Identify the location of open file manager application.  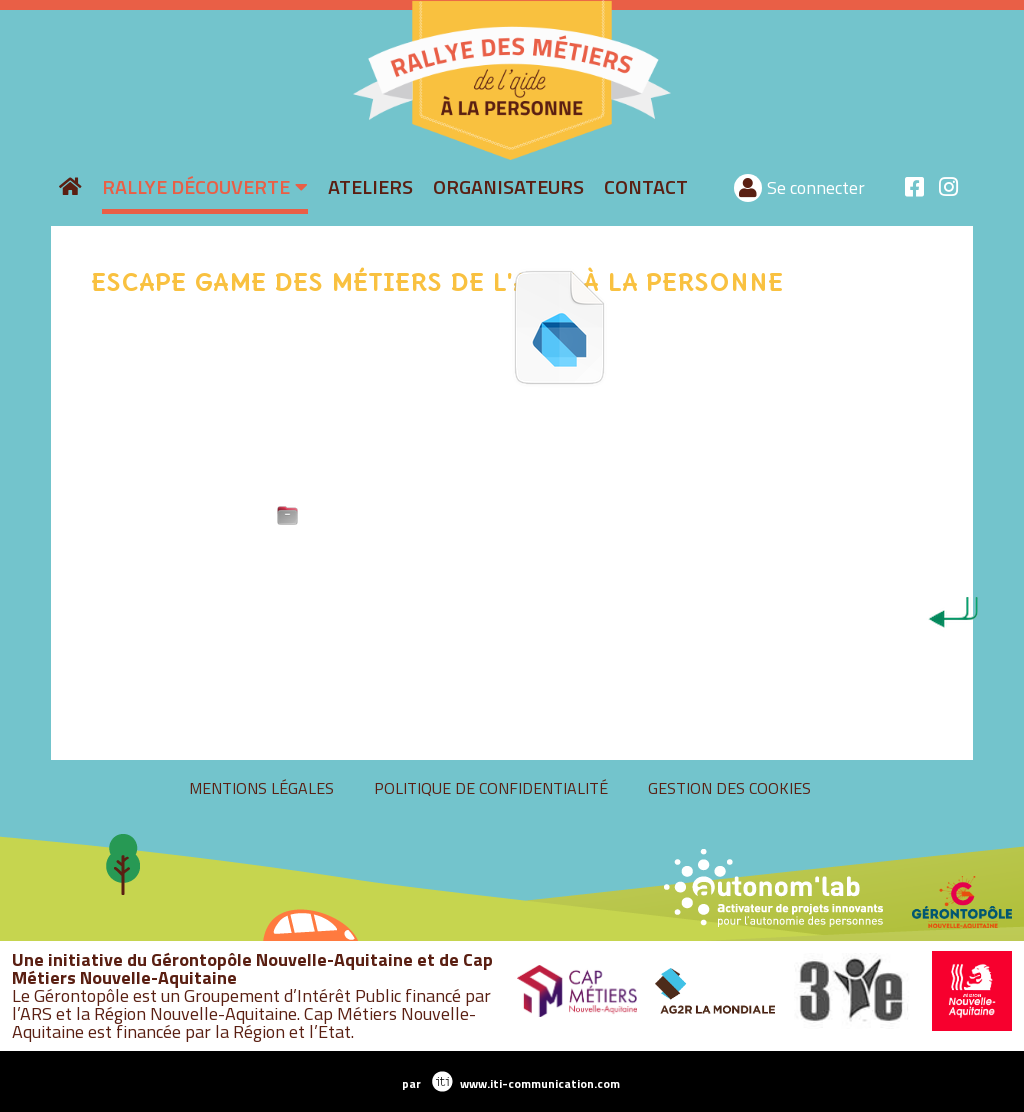
(287, 515).